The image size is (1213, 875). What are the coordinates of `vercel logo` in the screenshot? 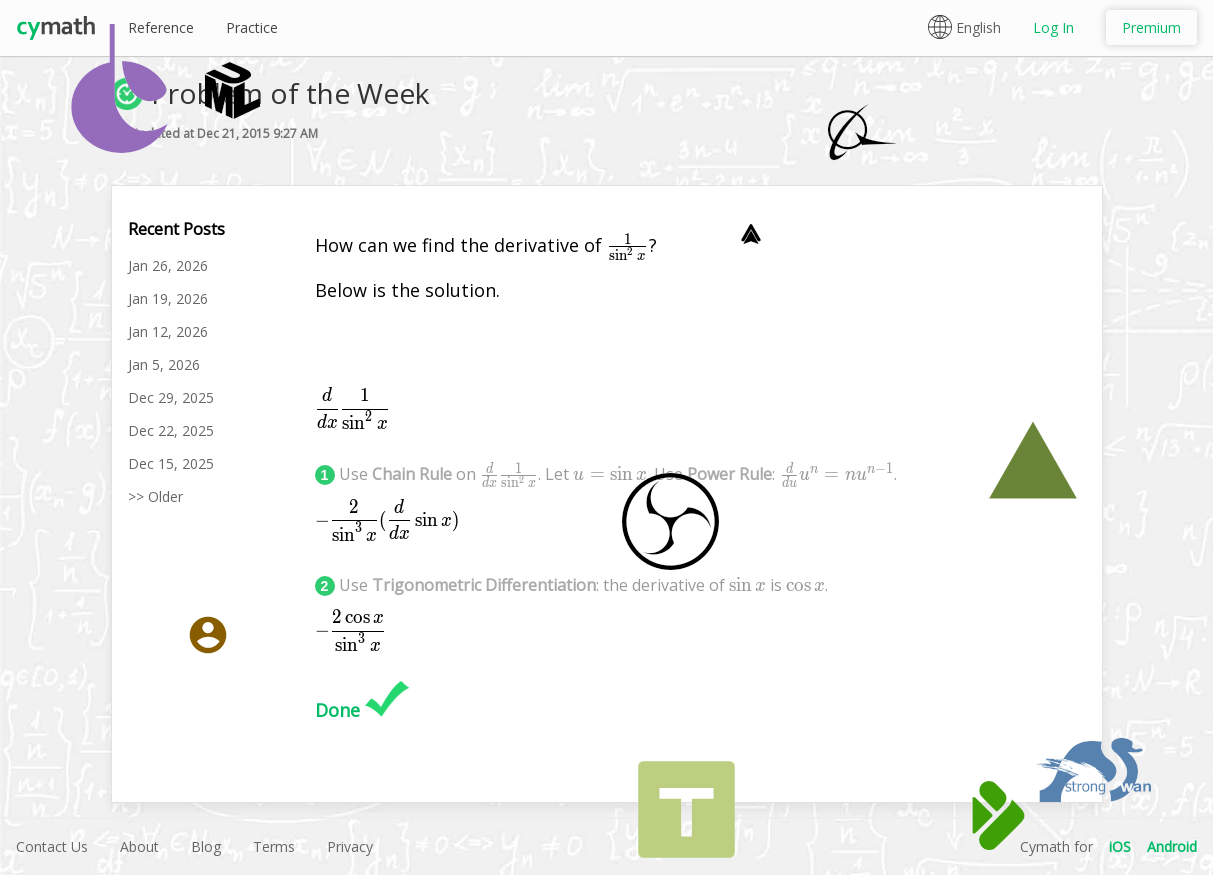 It's located at (1033, 460).